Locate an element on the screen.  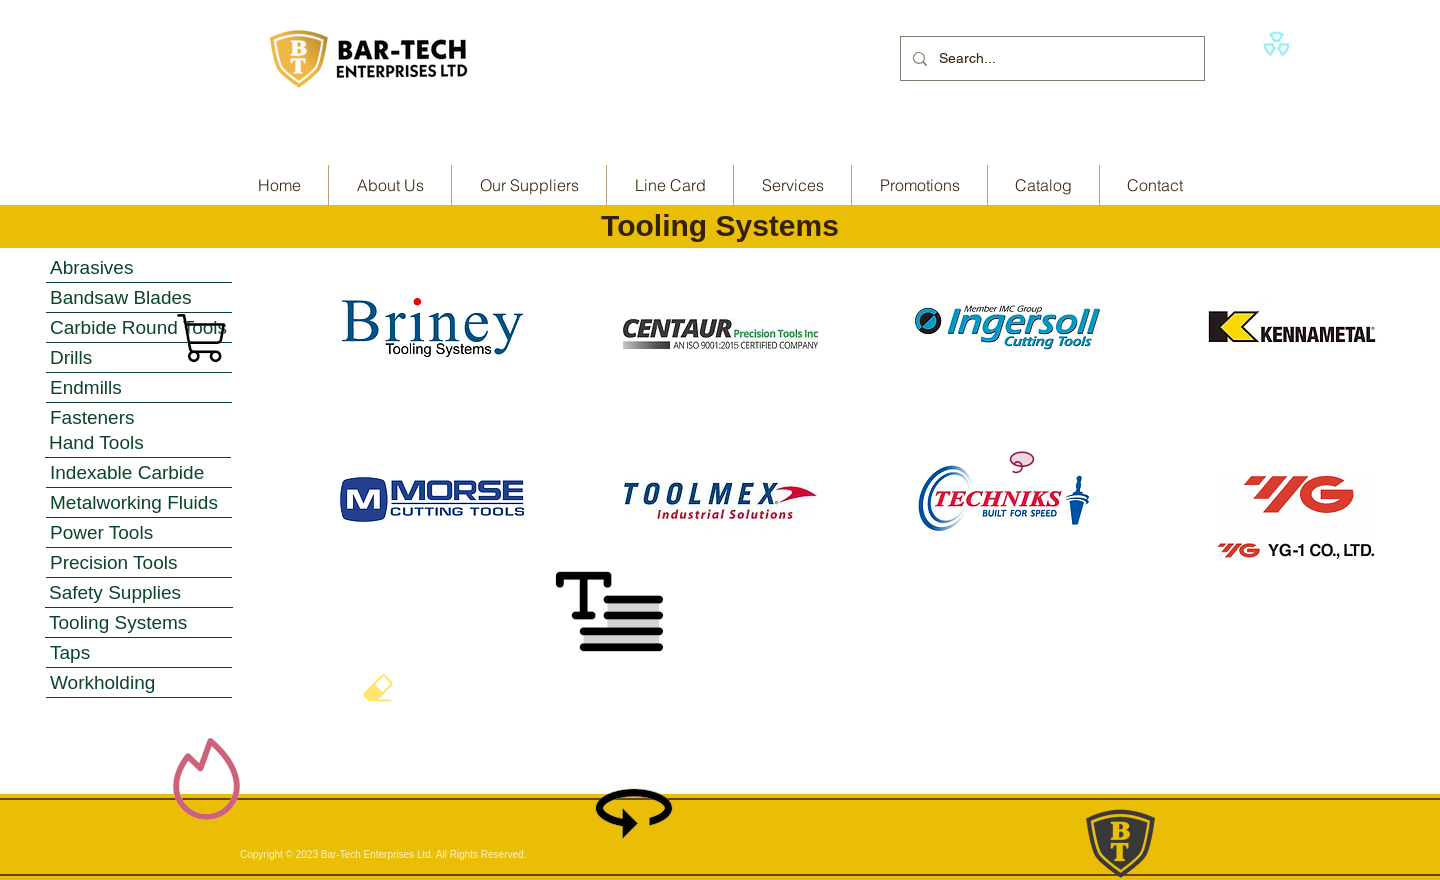
view 360-degree panorama or image is located at coordinates (634, 808).